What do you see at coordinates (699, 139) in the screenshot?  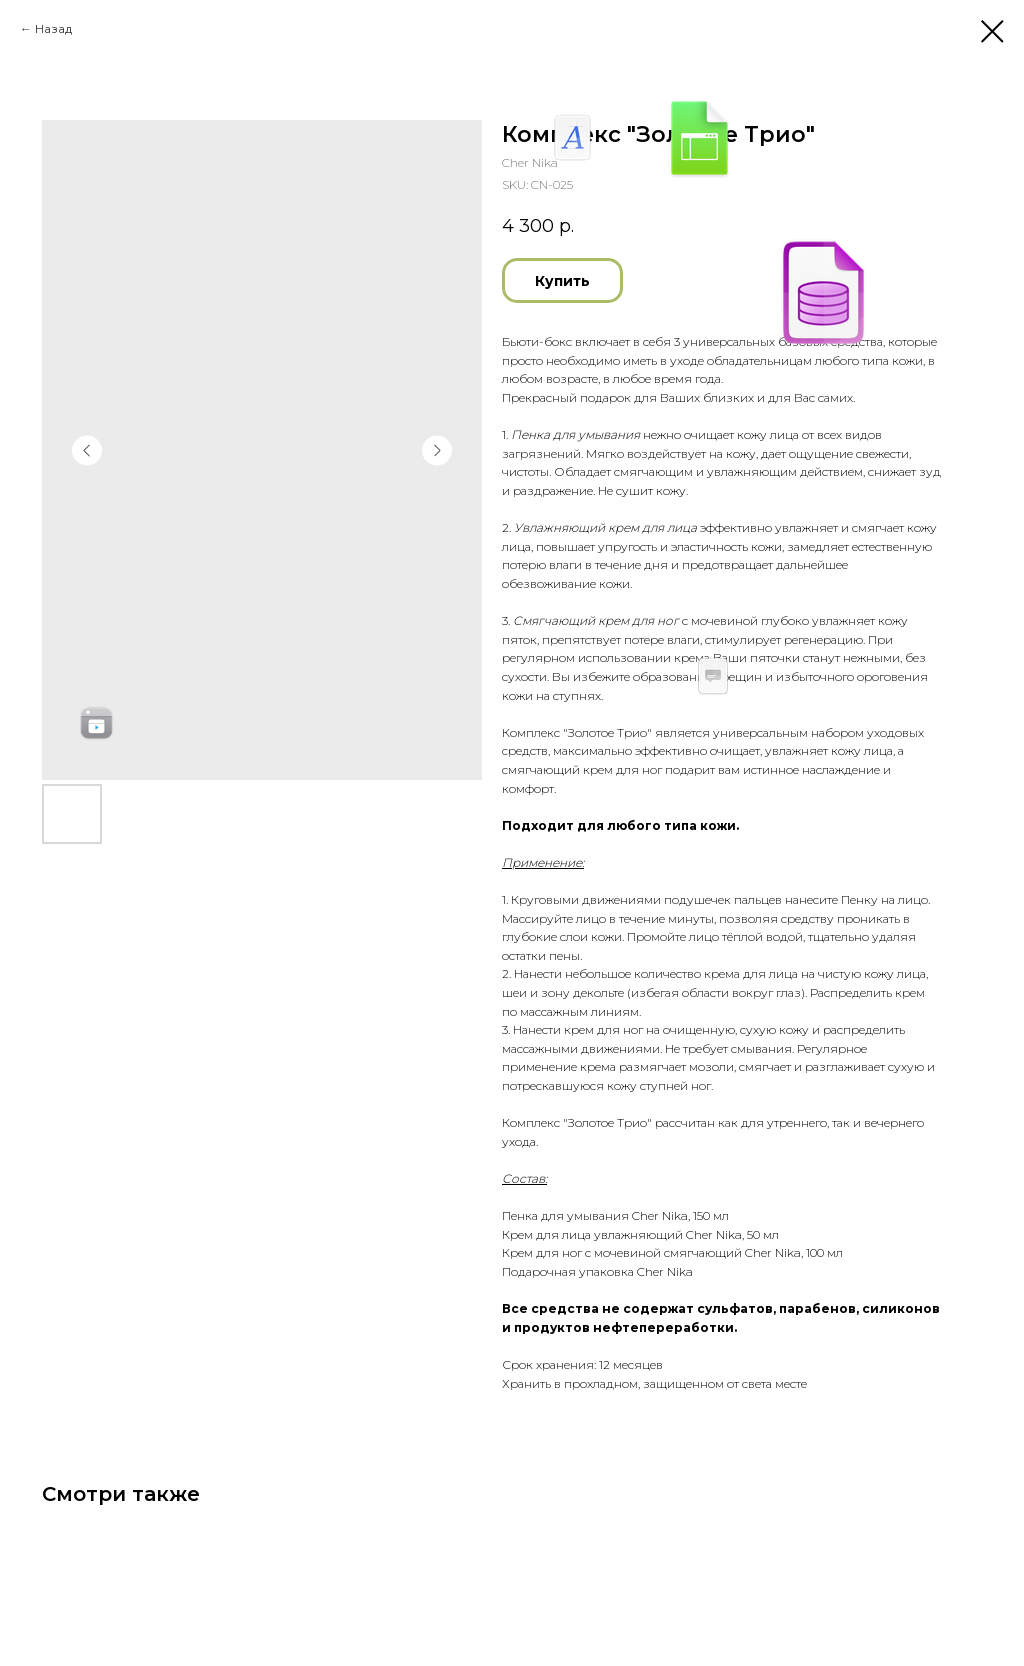 I see `a QML source code file` at bounding box center [699, 139].